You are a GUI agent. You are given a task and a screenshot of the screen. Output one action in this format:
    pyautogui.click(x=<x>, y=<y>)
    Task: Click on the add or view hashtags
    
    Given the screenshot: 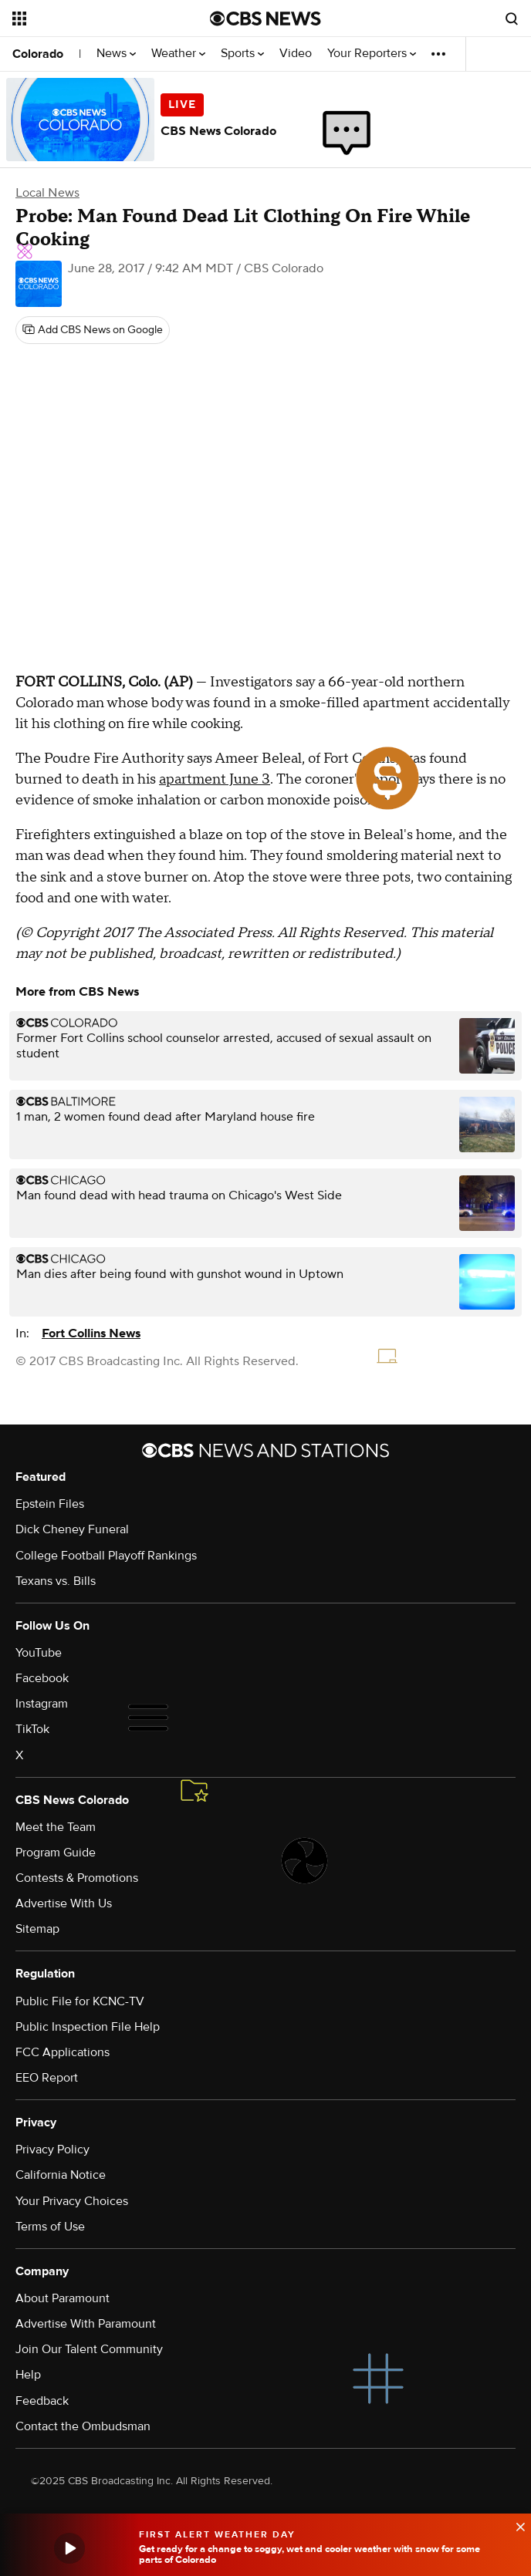 What is the action you would take?
    pyautogui.click(x=378, y=2379)
    